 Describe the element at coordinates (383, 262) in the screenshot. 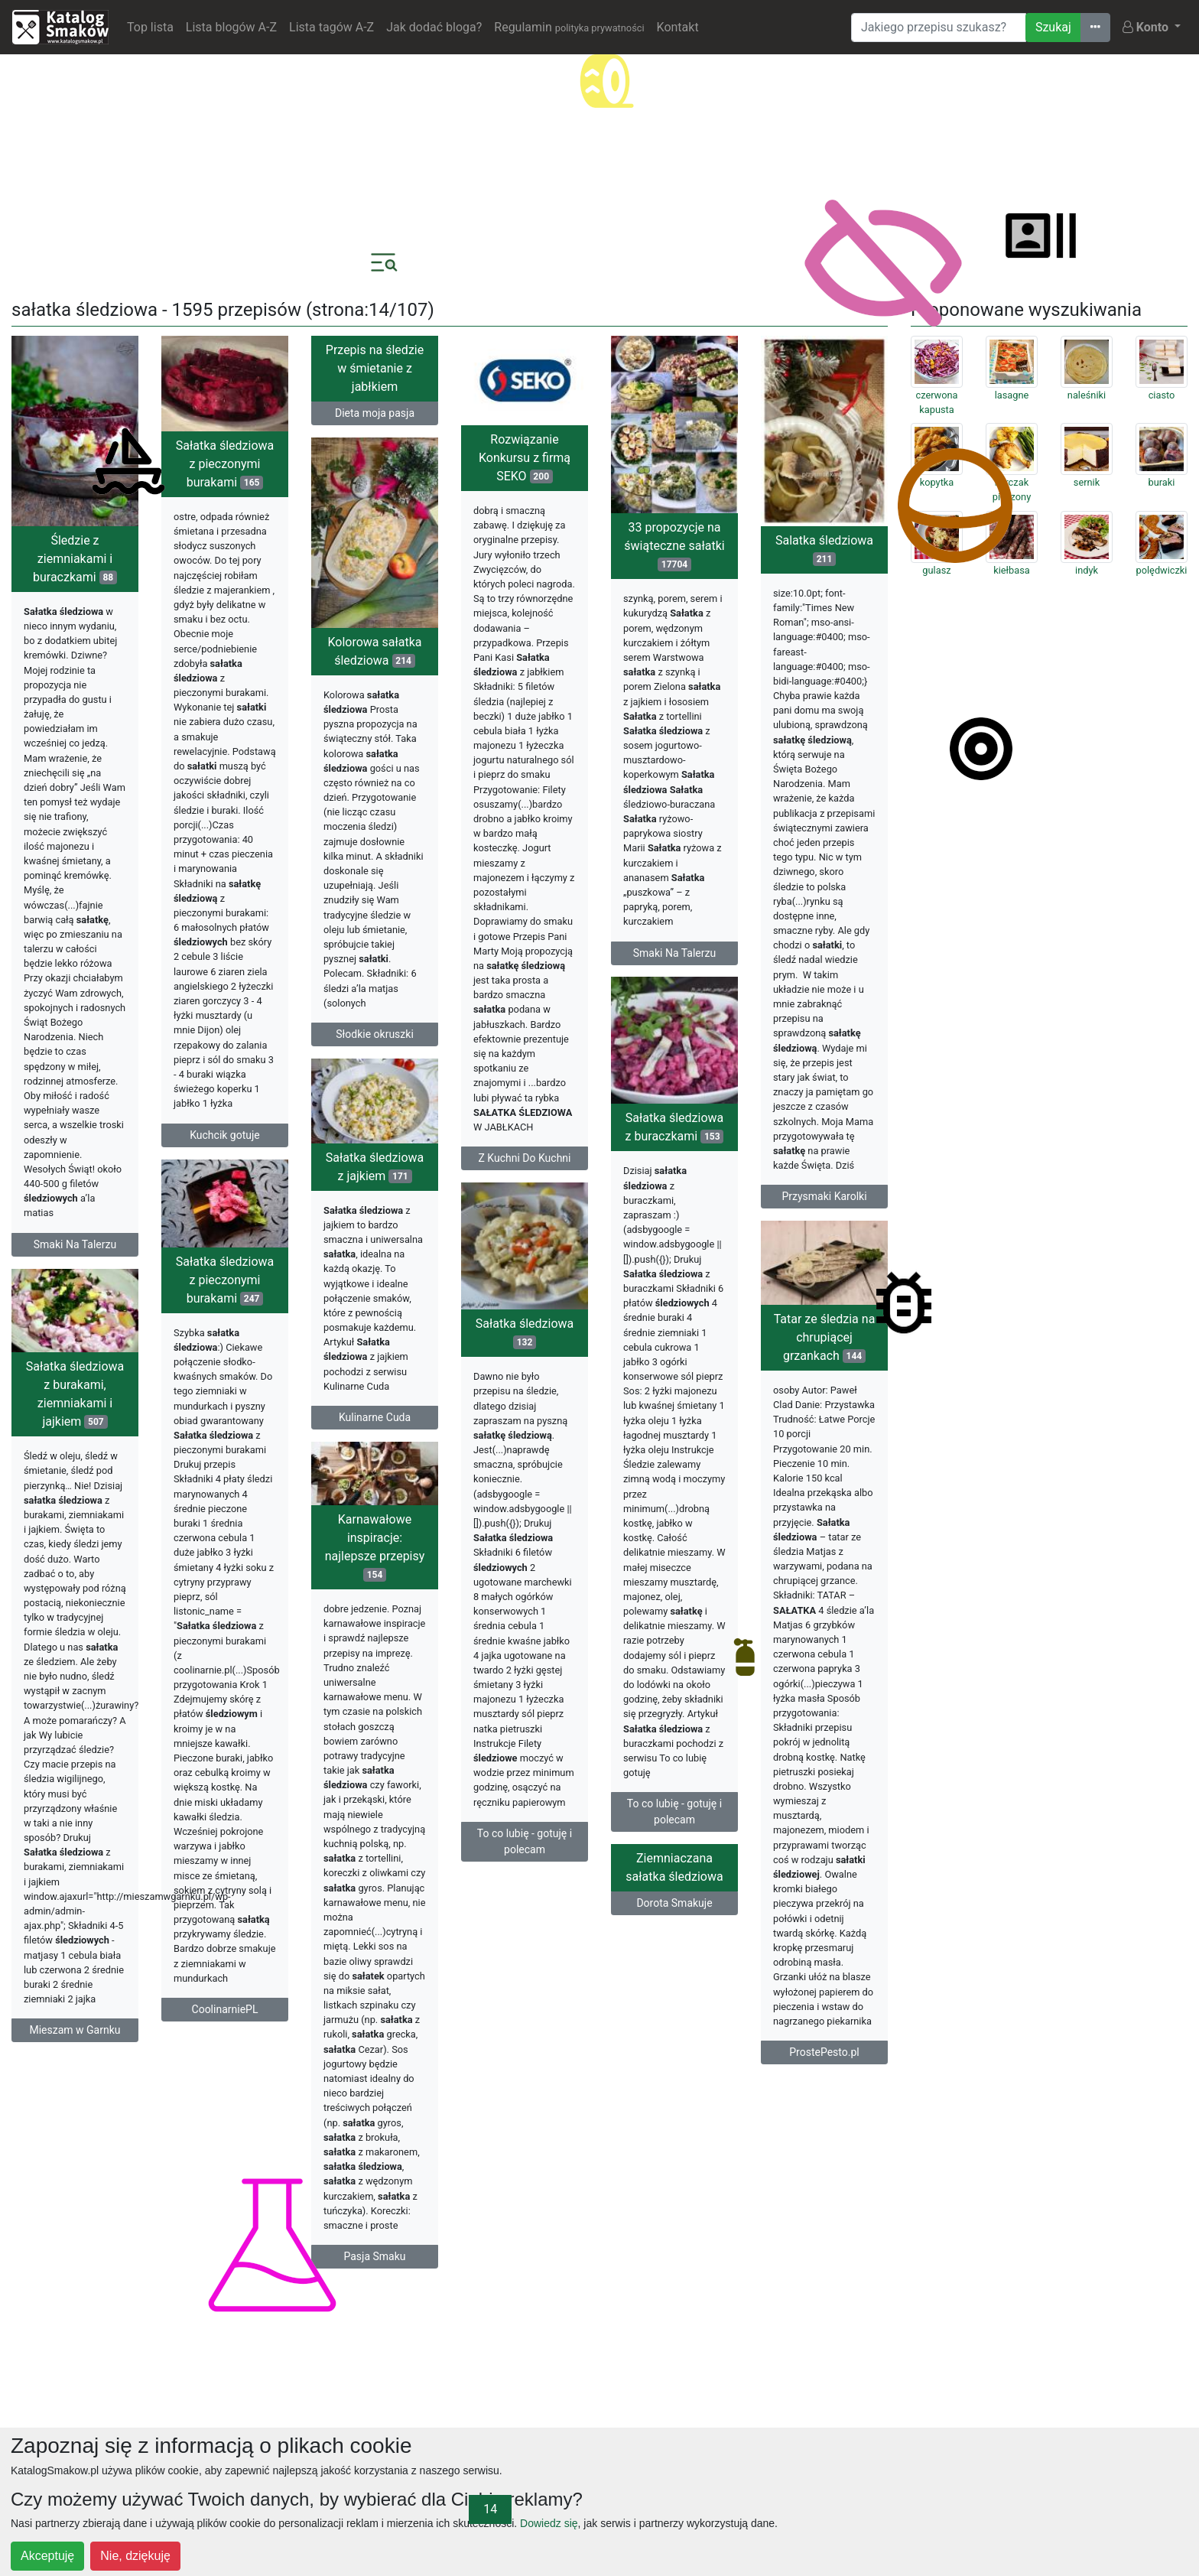

I see `search within a list or document` at that location.